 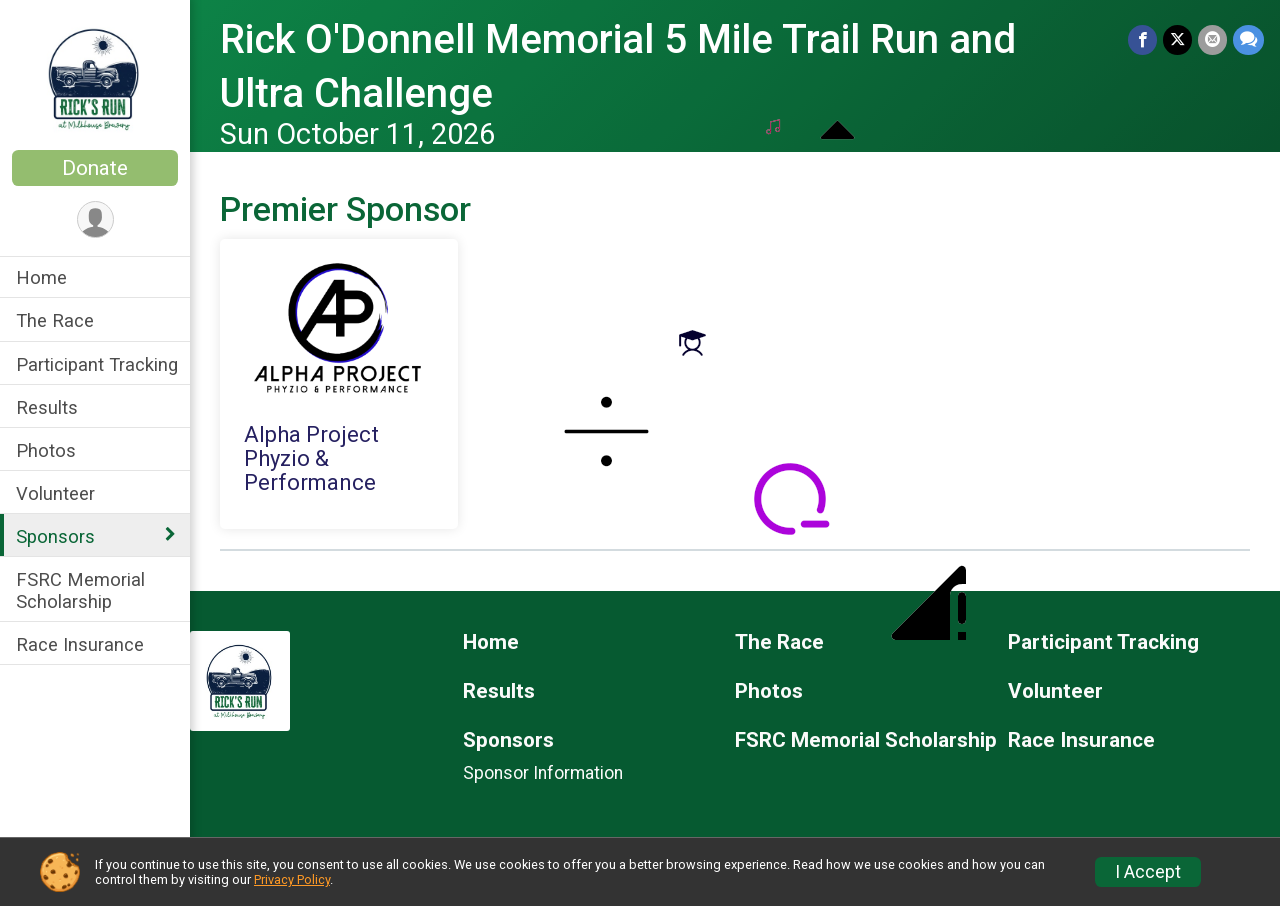 What do you see at coordinates (837, 131) in the screenshot?
I see `collapse an expanded section` at bounding box center [837, 131].